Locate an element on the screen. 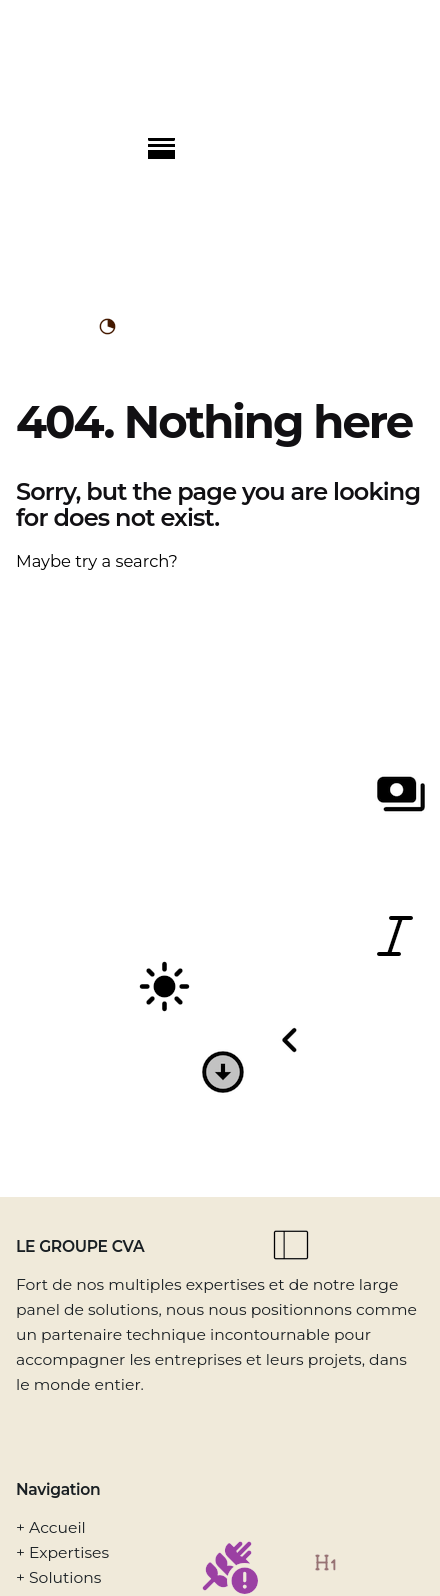 This screenshot has height=1596, width=440. split view horizontally is located at coordinates (161, 148).